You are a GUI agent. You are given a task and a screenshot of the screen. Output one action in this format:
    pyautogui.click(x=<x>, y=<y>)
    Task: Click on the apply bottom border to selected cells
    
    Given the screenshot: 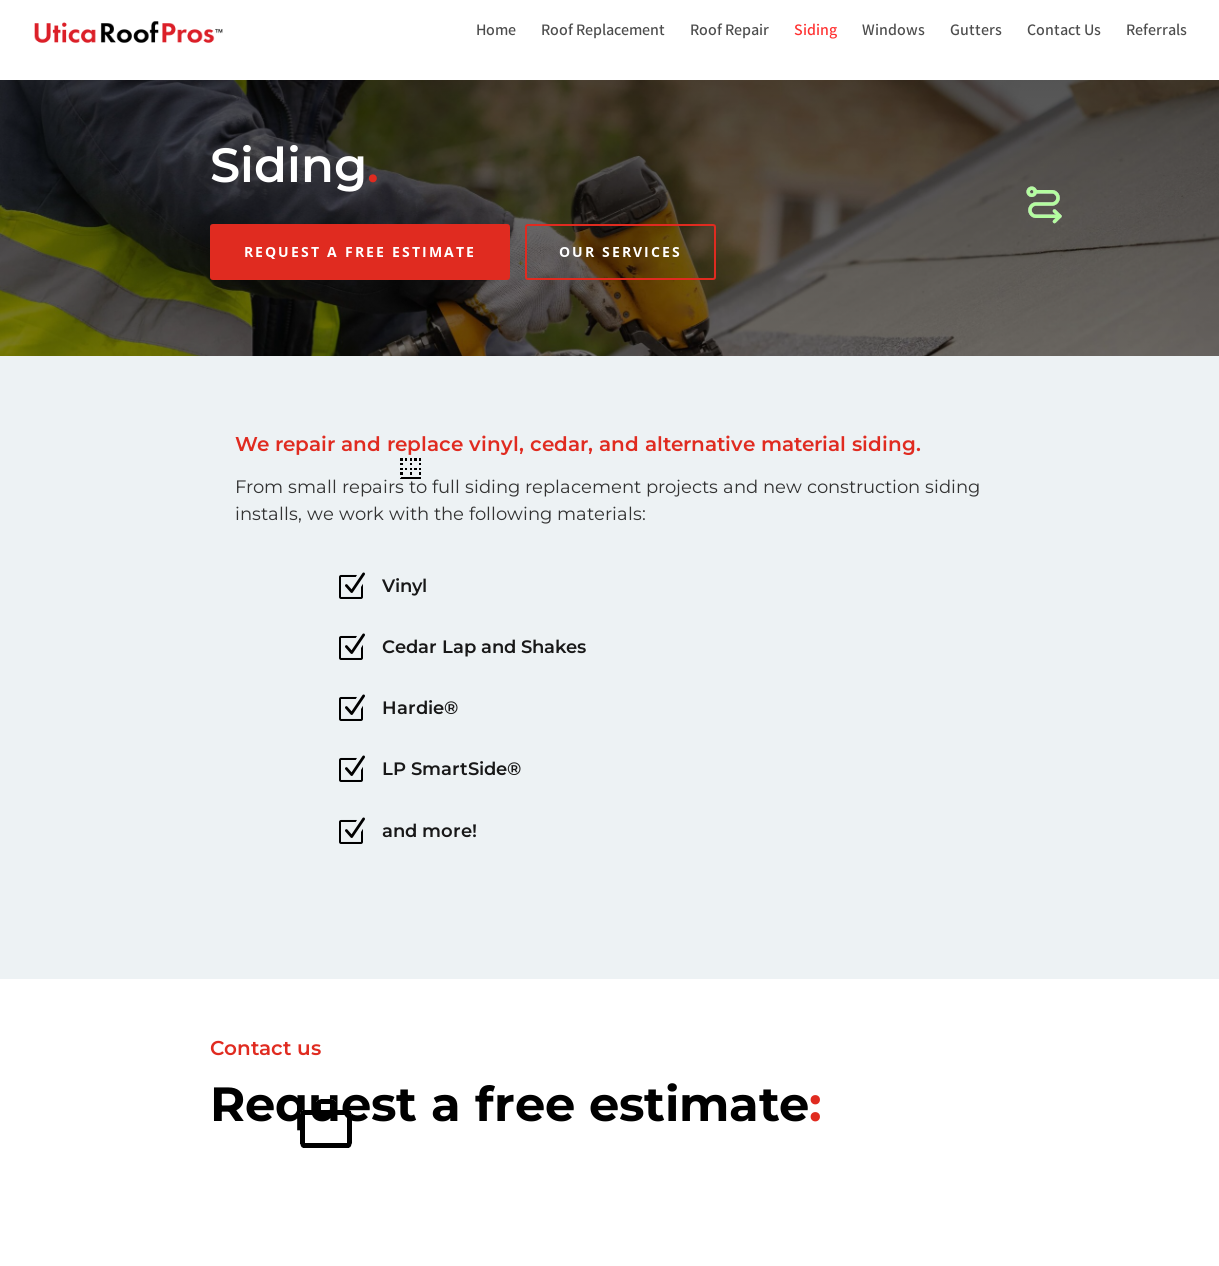 What is the action you would take?
    pyautogui.click(x=411, y=469)
    